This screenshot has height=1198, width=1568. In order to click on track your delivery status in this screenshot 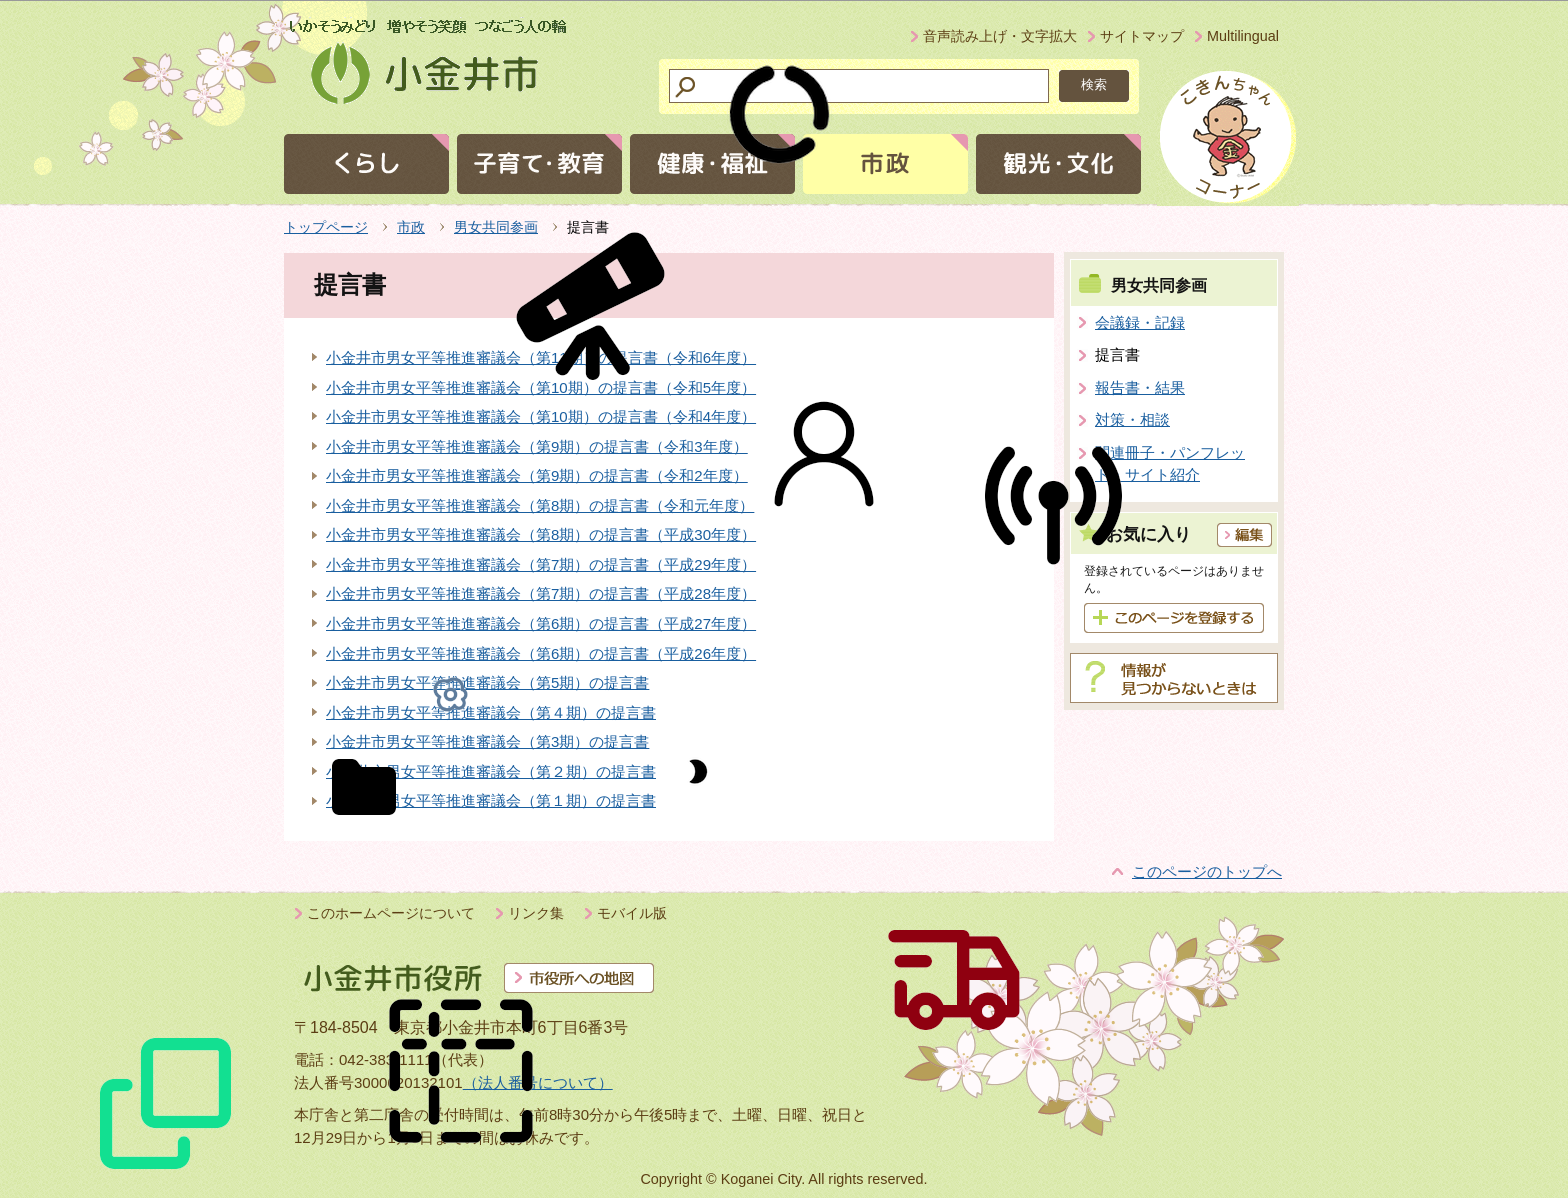, I will do `click(957, 980)`.